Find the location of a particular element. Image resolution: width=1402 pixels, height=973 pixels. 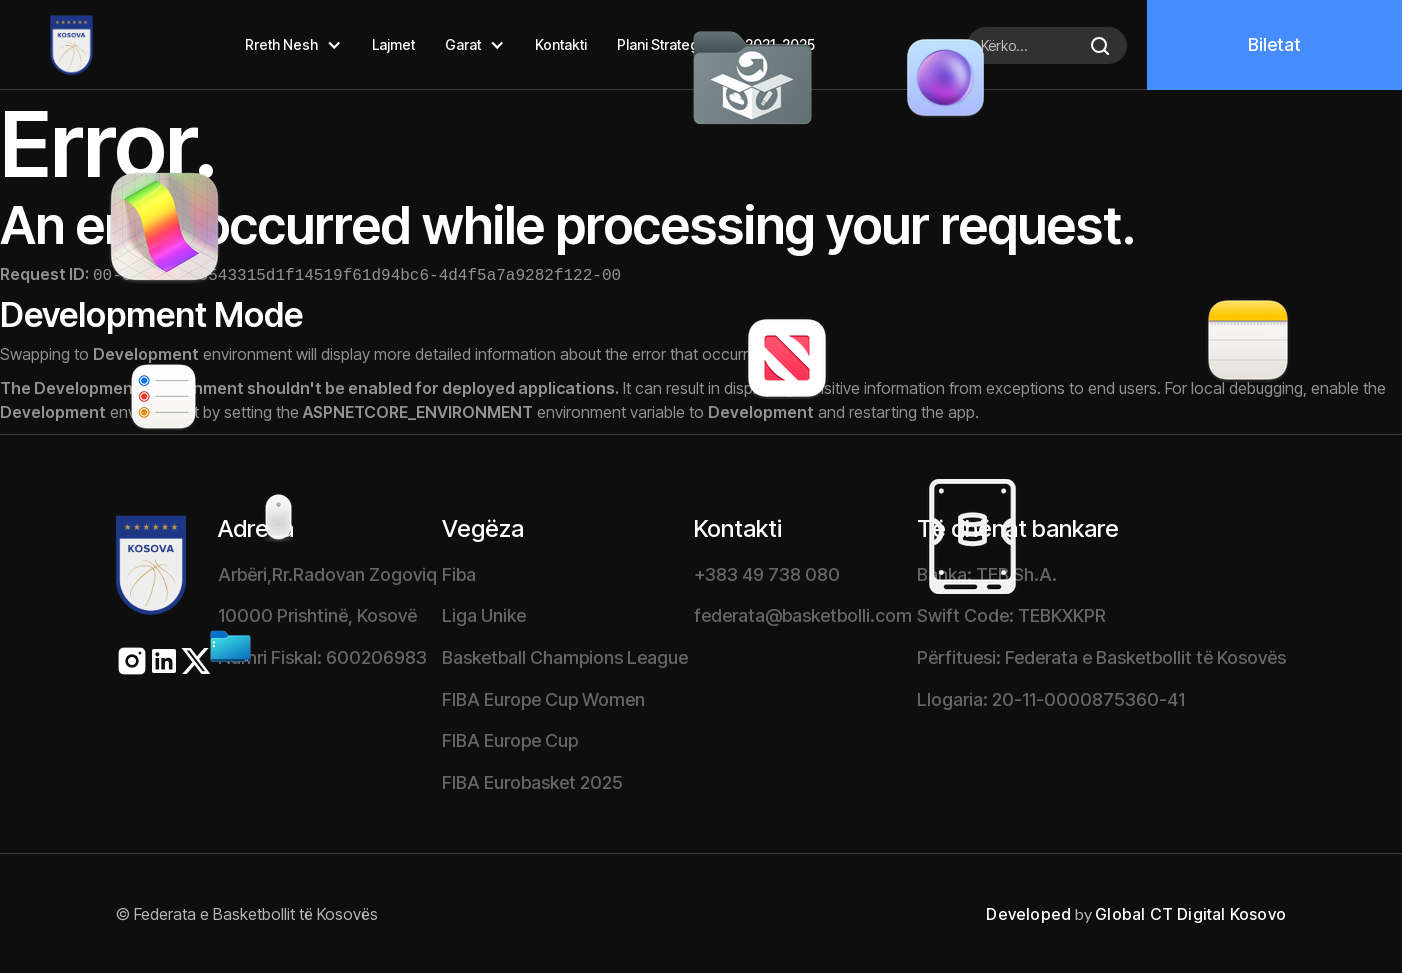

indicates storage quota or disk space limit is located at coordinates (972, 536).